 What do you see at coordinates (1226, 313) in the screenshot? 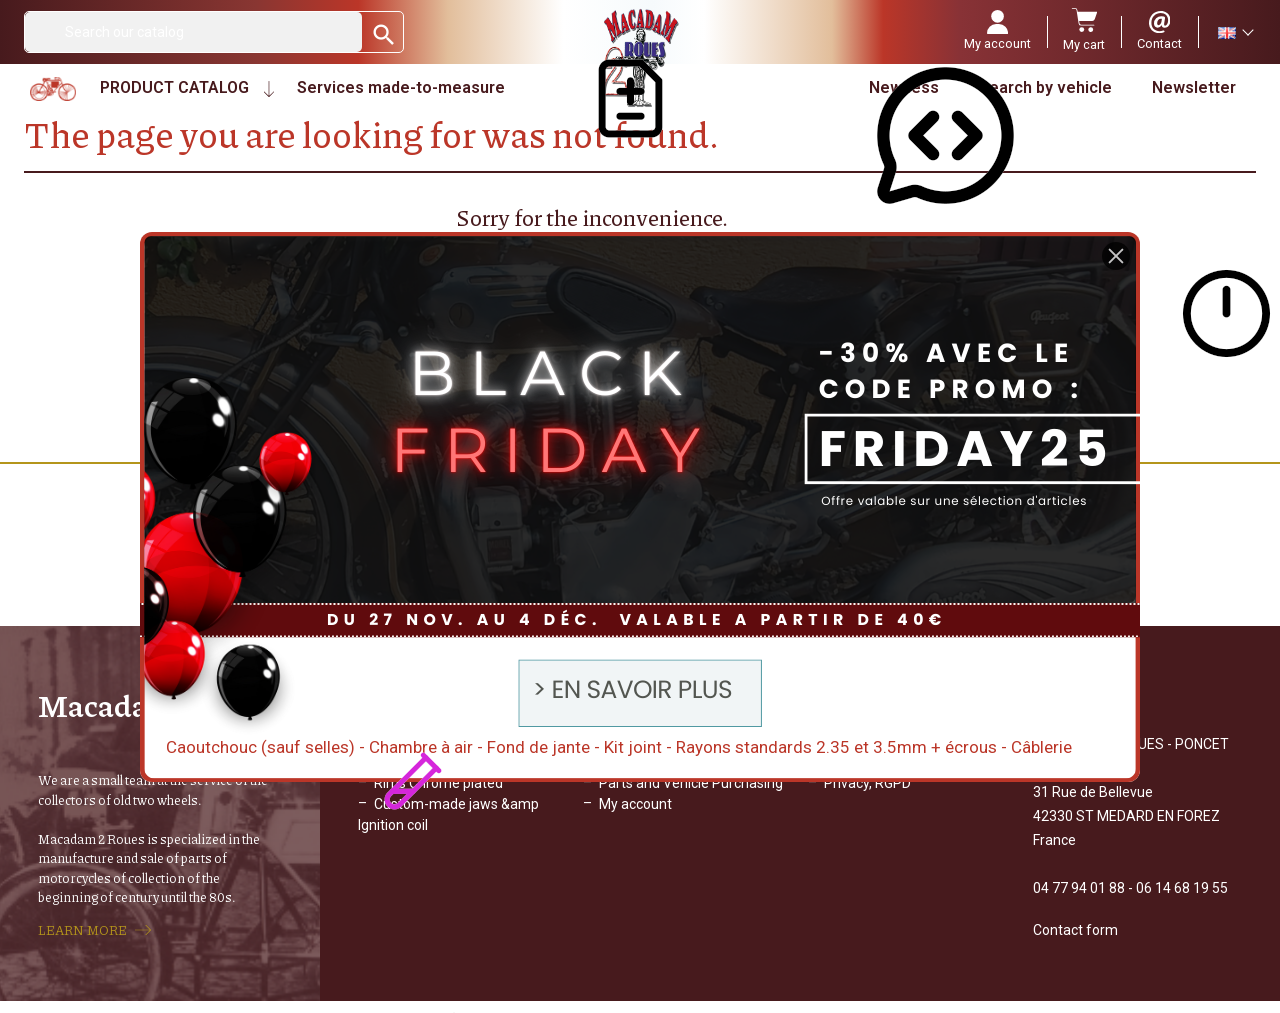
I see `indicates 12 o'clock or noon/midnight time` at bounding box center [1226, 313].